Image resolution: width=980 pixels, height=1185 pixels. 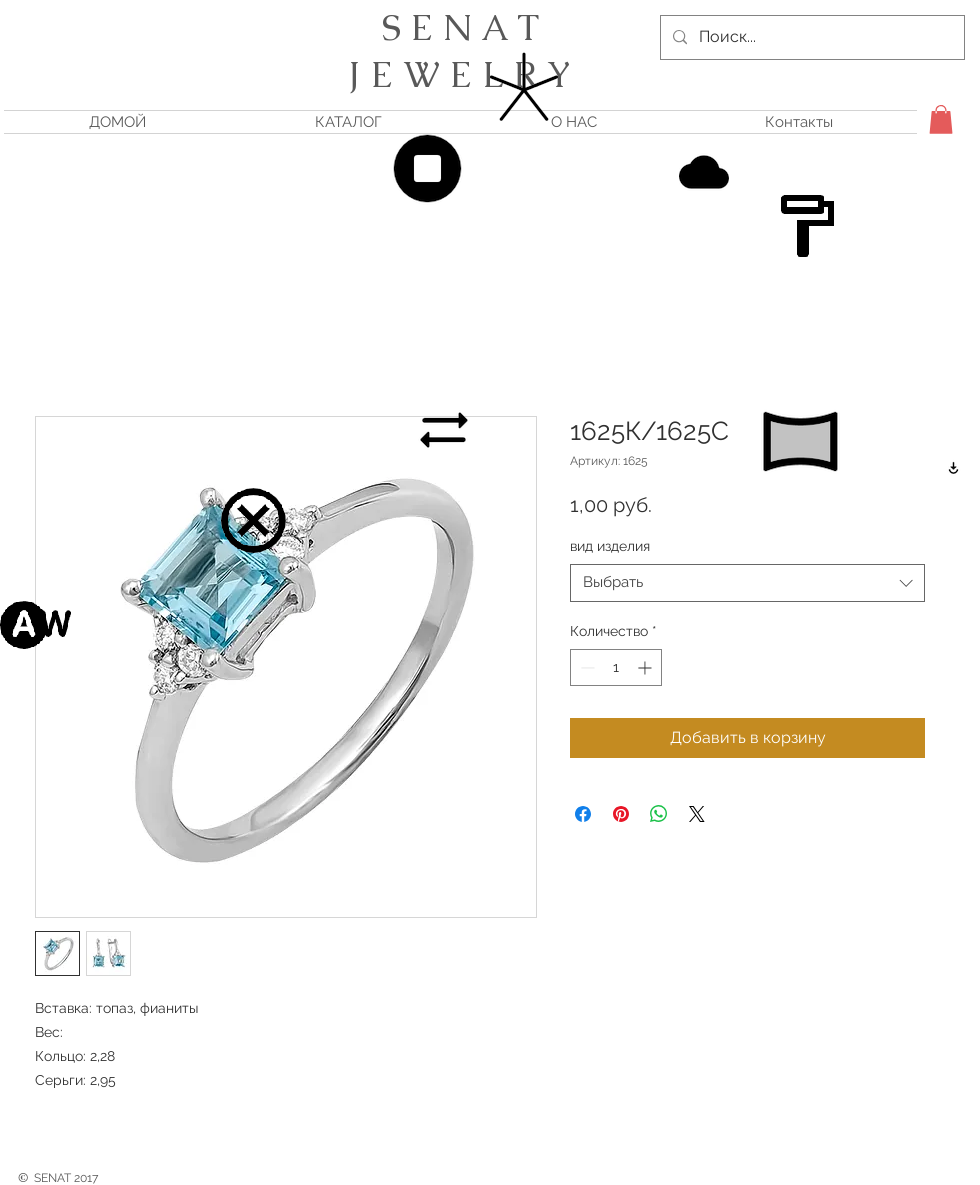 I want to click on cancel or close the current action, so click(x=253, y=520).